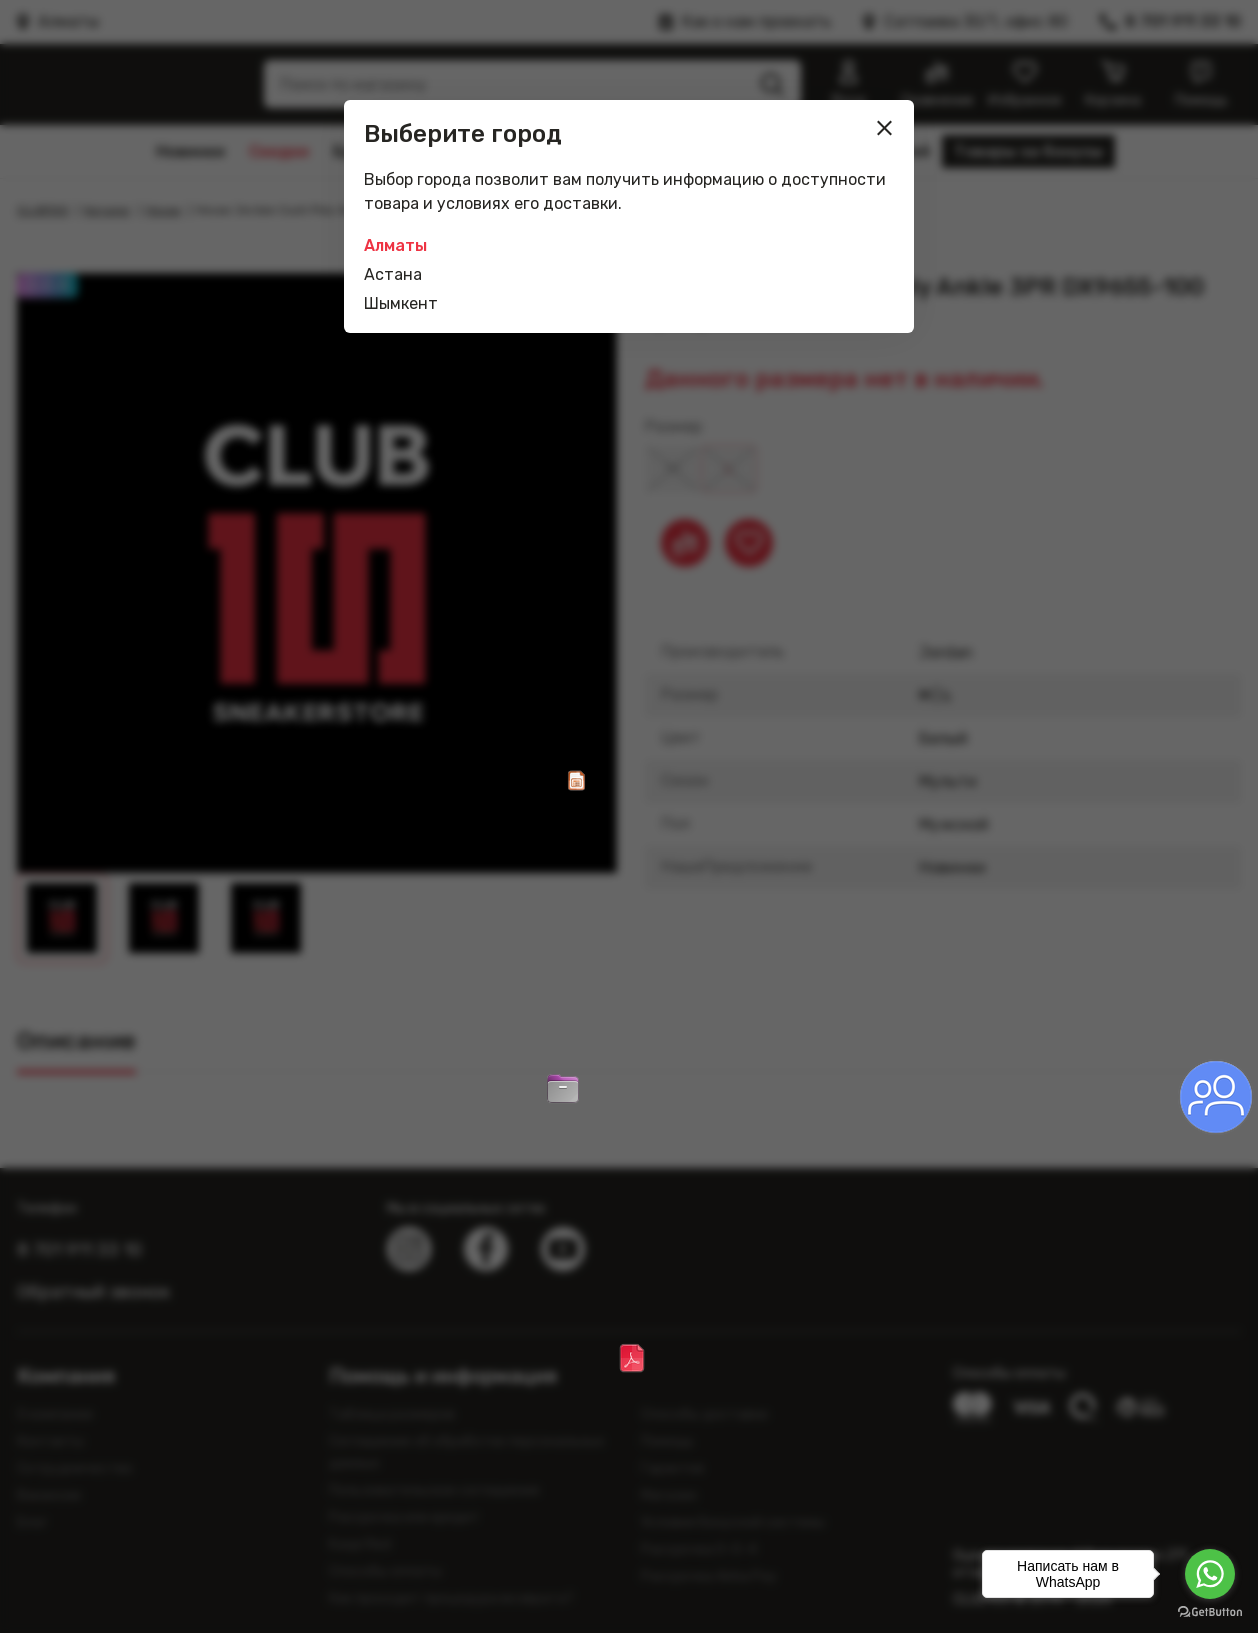 The width and height of the screenshot is (1258, 1633). I want to click on access user account settings, so click(1216, 1097).